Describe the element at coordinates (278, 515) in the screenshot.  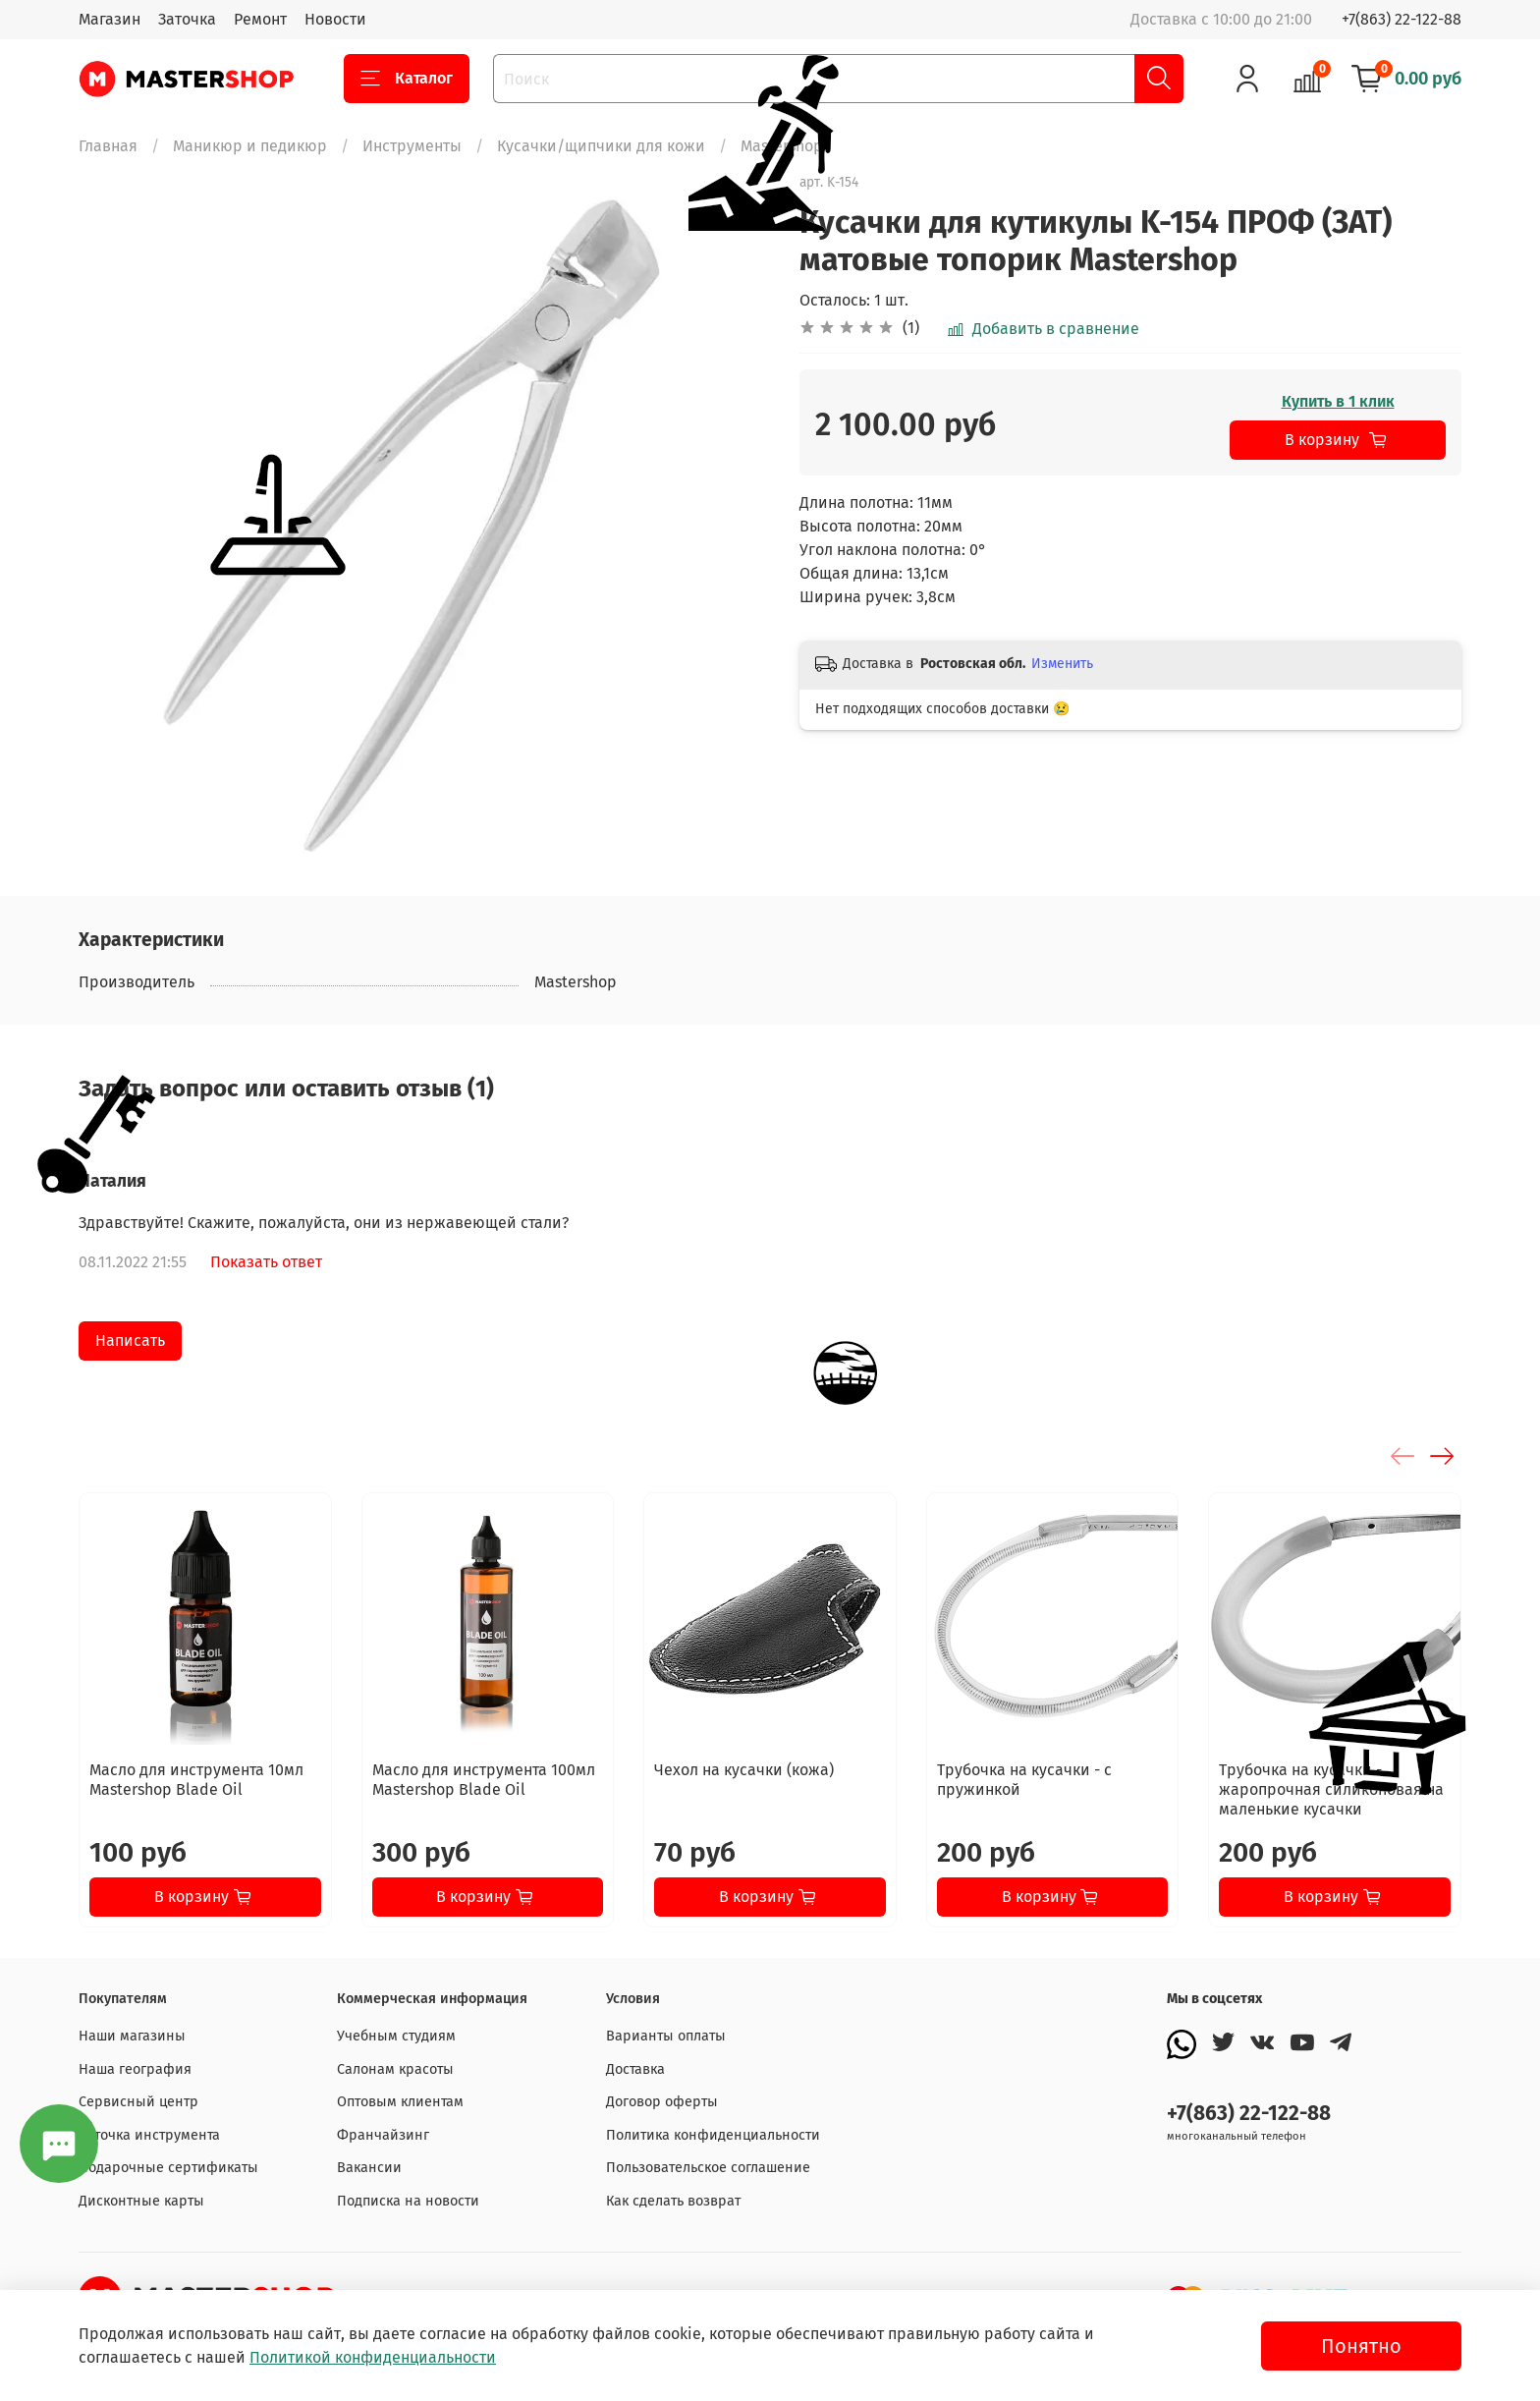
I see `kitchen or bathroom fixtures category` at that location.